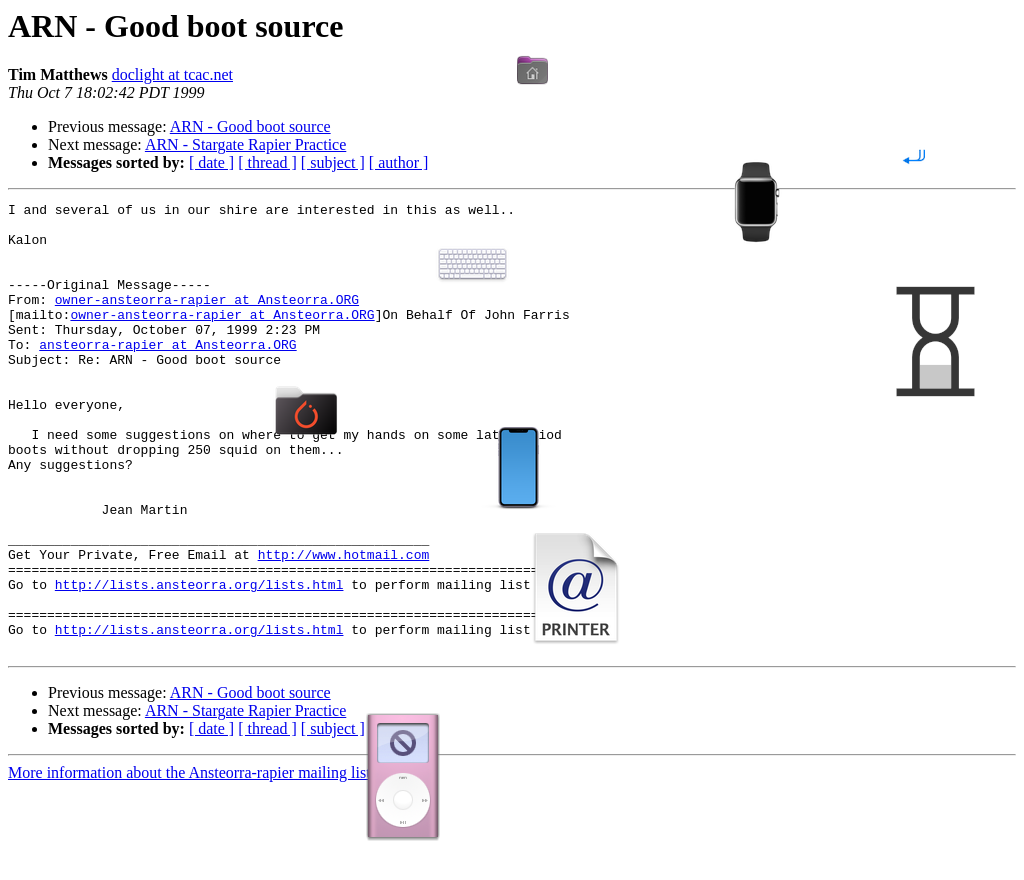 This screenshot has width=1024, height=880. I want to click on countdown timer or time remaining indicator, so click(935, 341).